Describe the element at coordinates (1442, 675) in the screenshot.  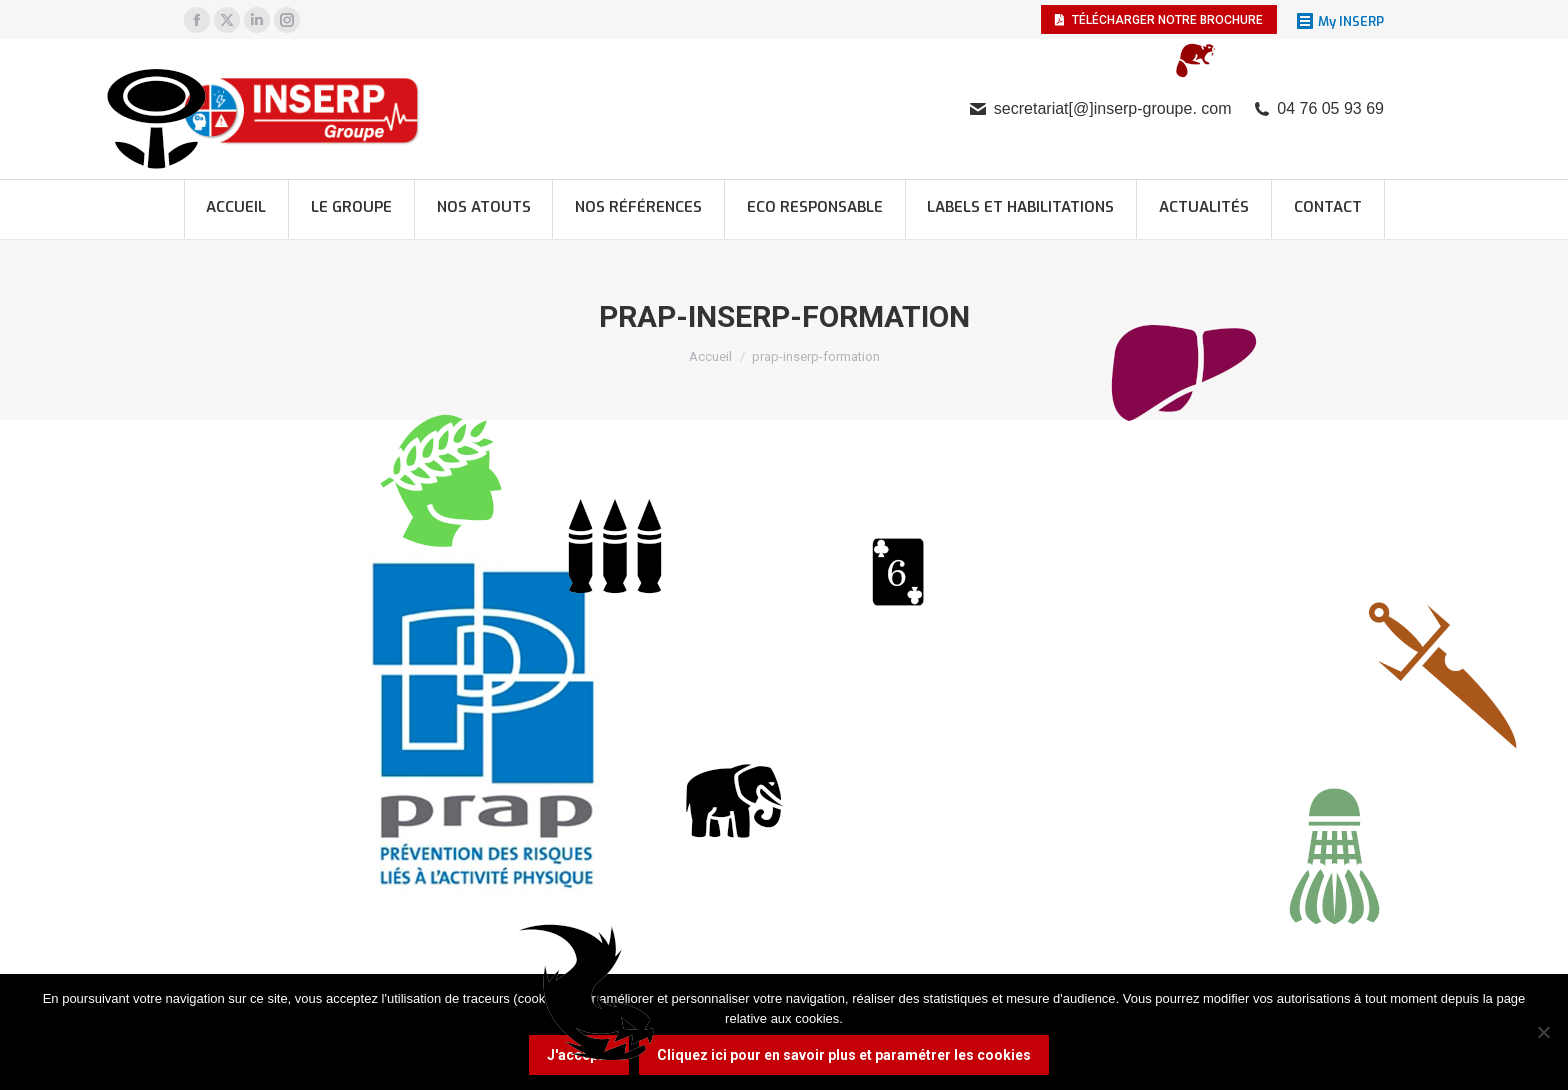
I see `select a ritual or sacrifice action in a game` at that location.